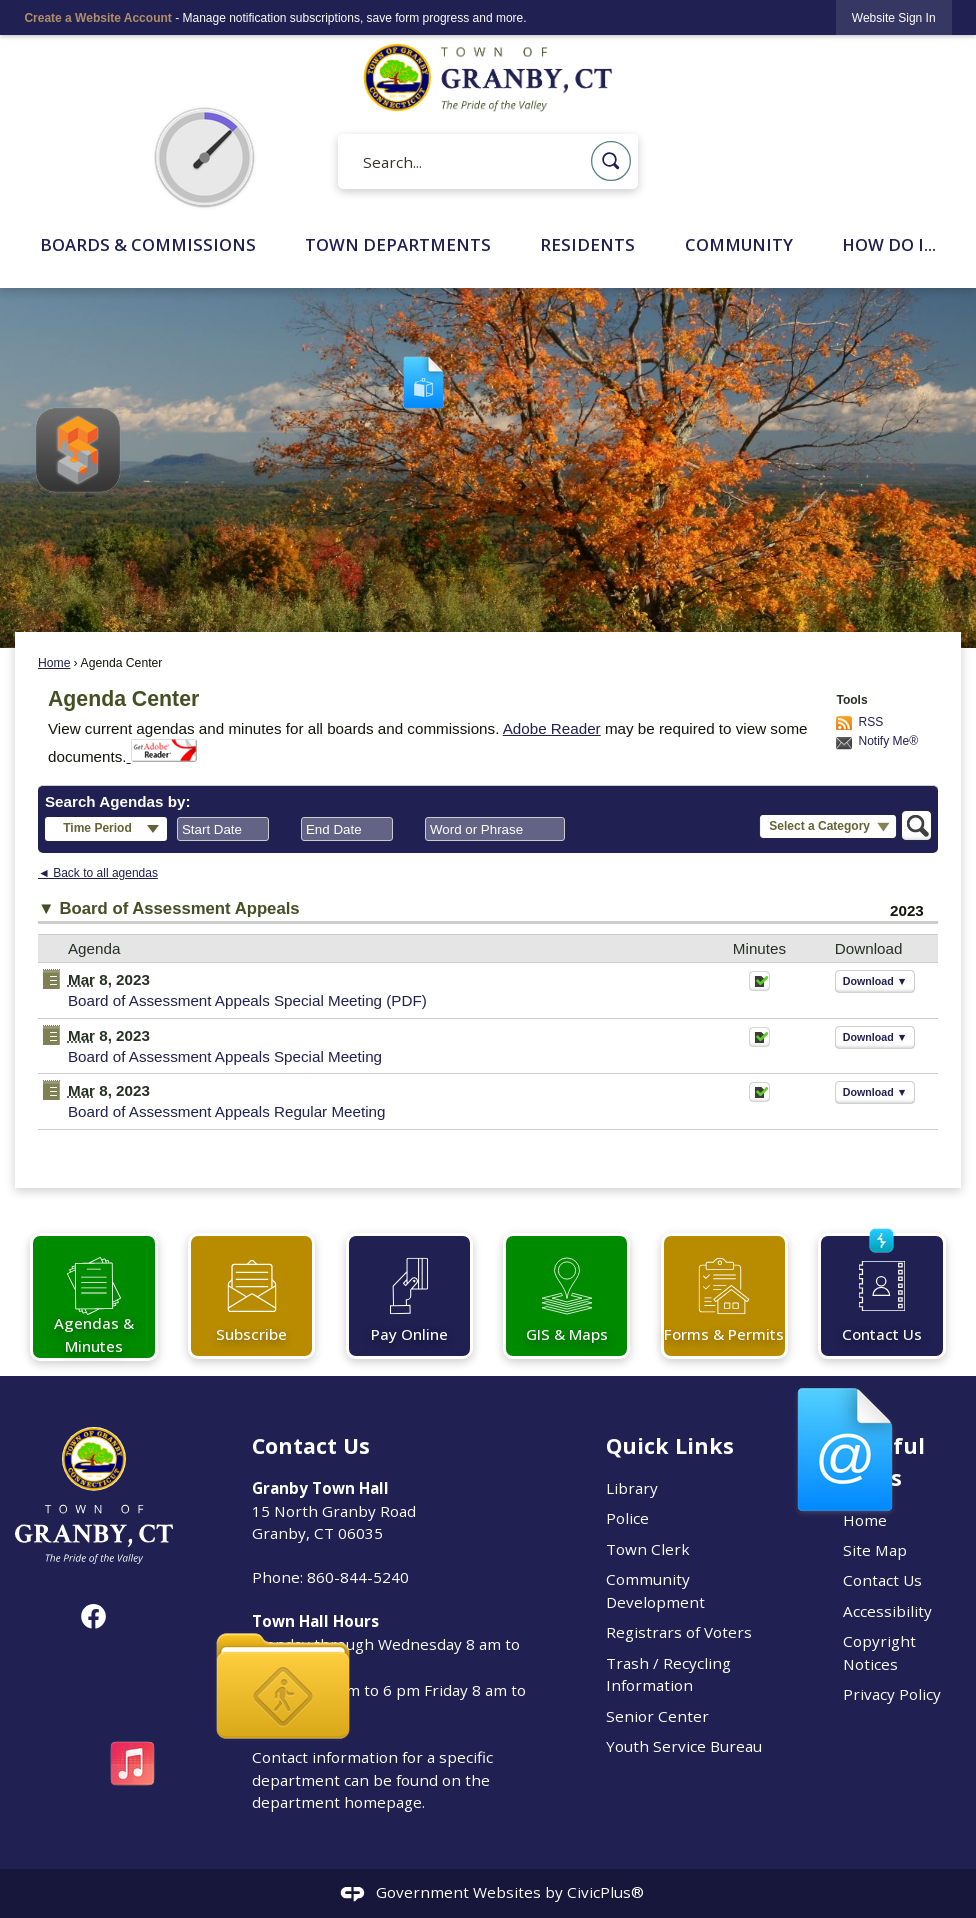 Image resolution: width=976 pixels, height=1918 pixels. What do you see at coordinates (78, 450) in the screenshot?
I see `open splash app` at bounding box center [78, 450].